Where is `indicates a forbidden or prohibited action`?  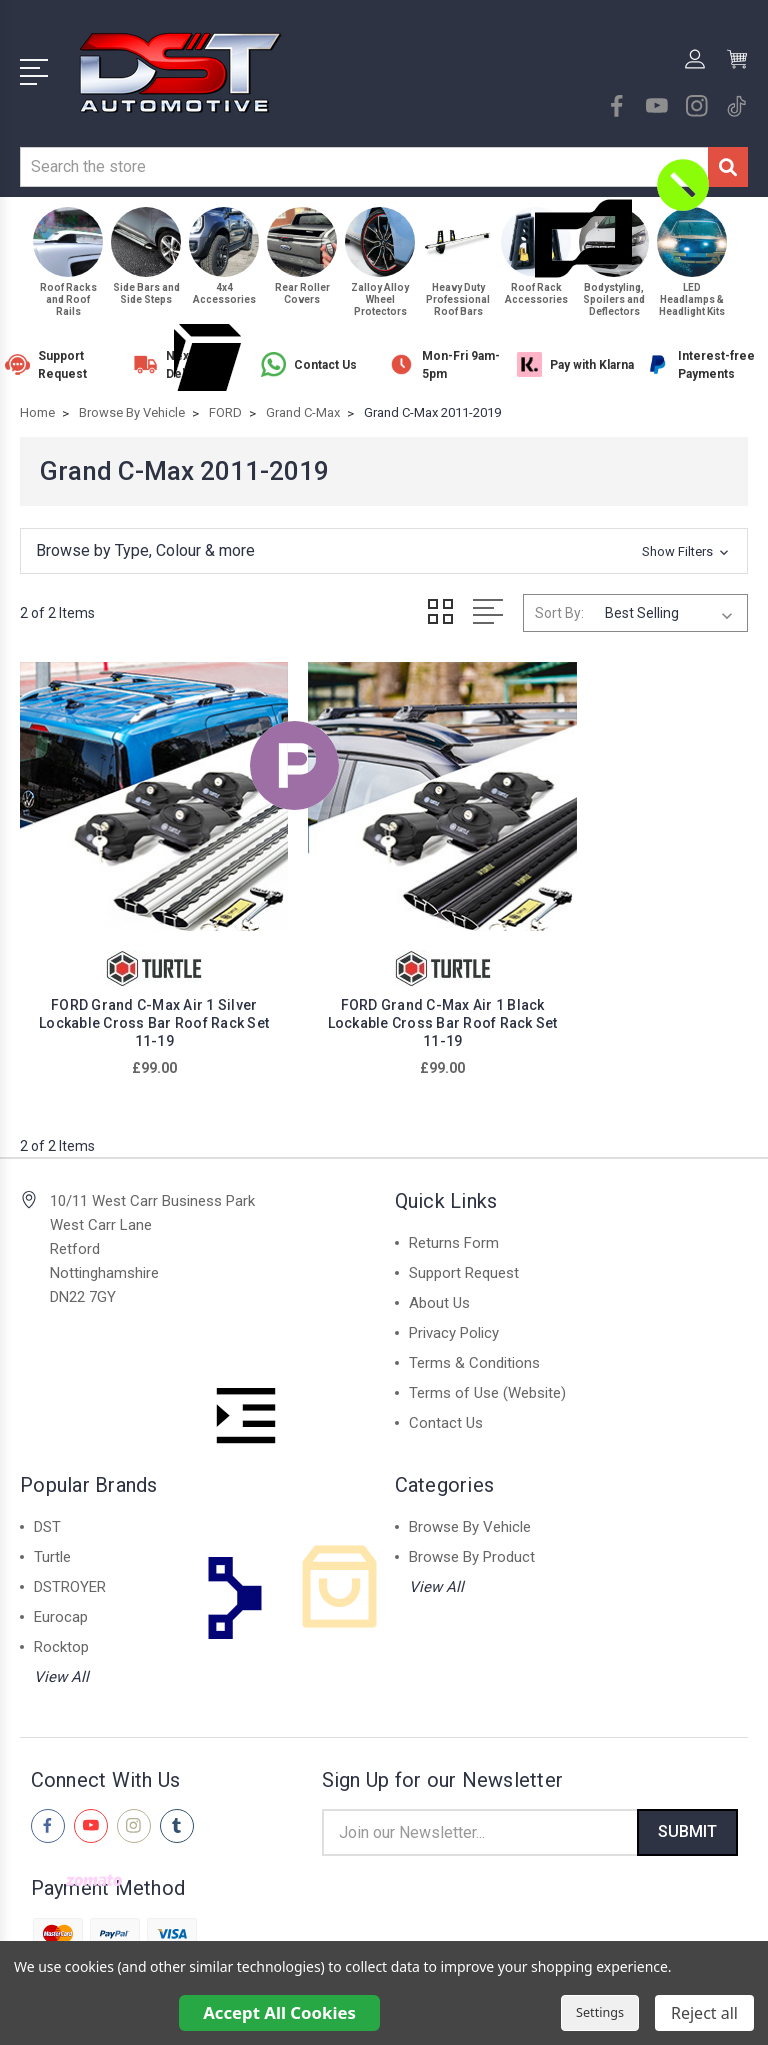 indicates a forbidden or prohibited action is located at coordinates (683, 185).